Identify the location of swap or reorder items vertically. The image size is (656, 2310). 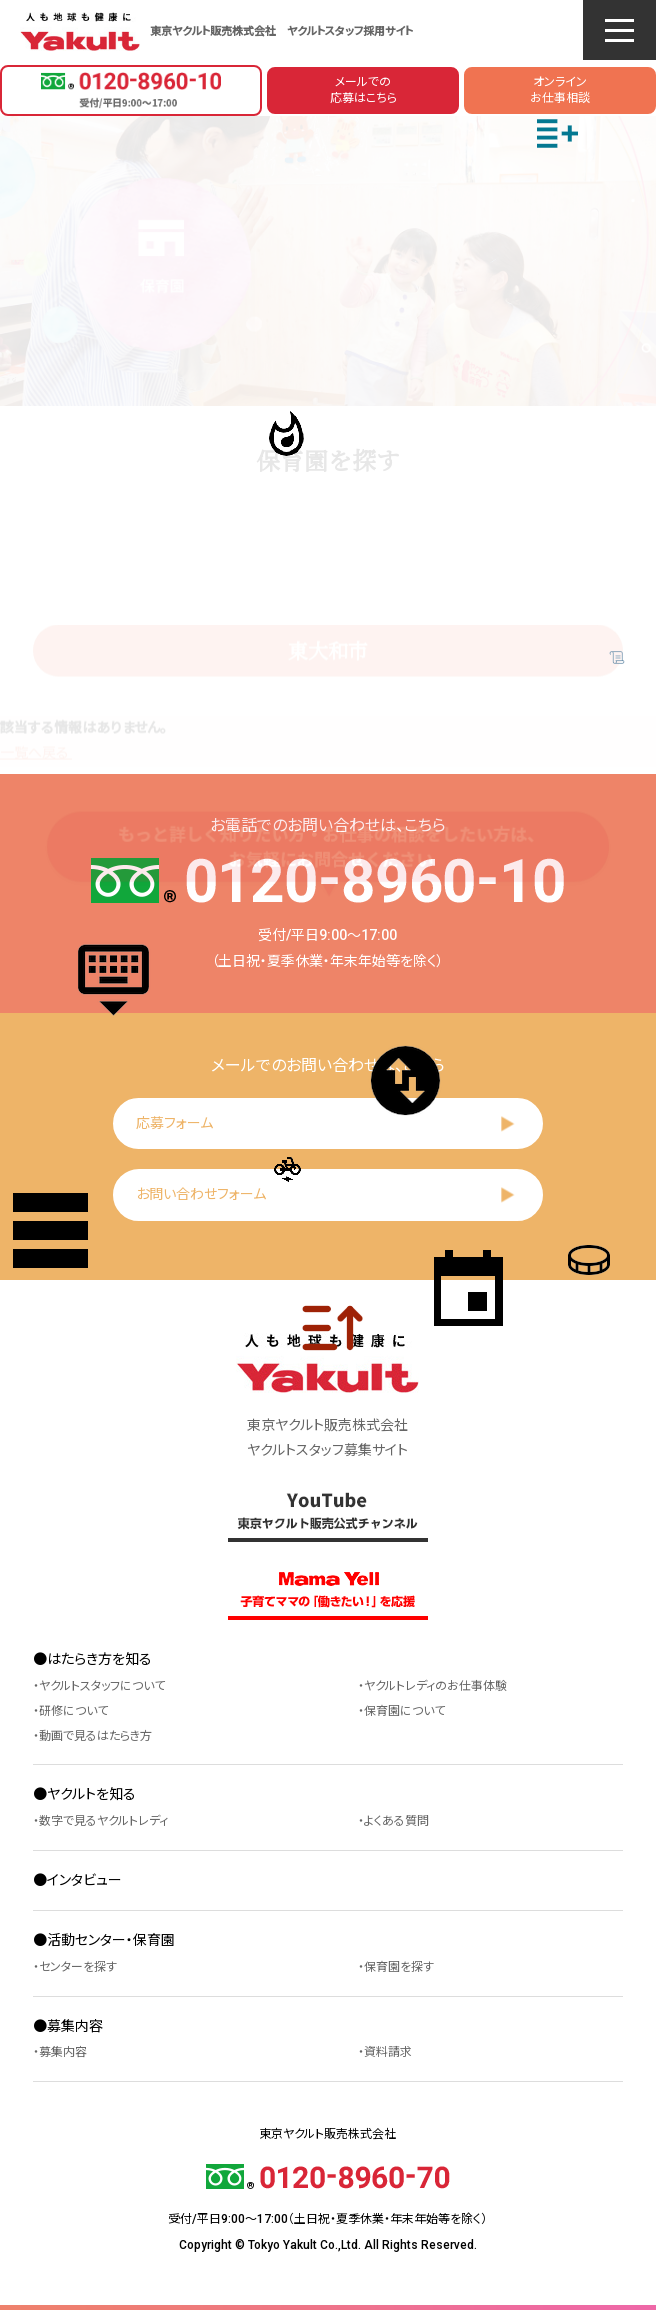
(405, 1080).